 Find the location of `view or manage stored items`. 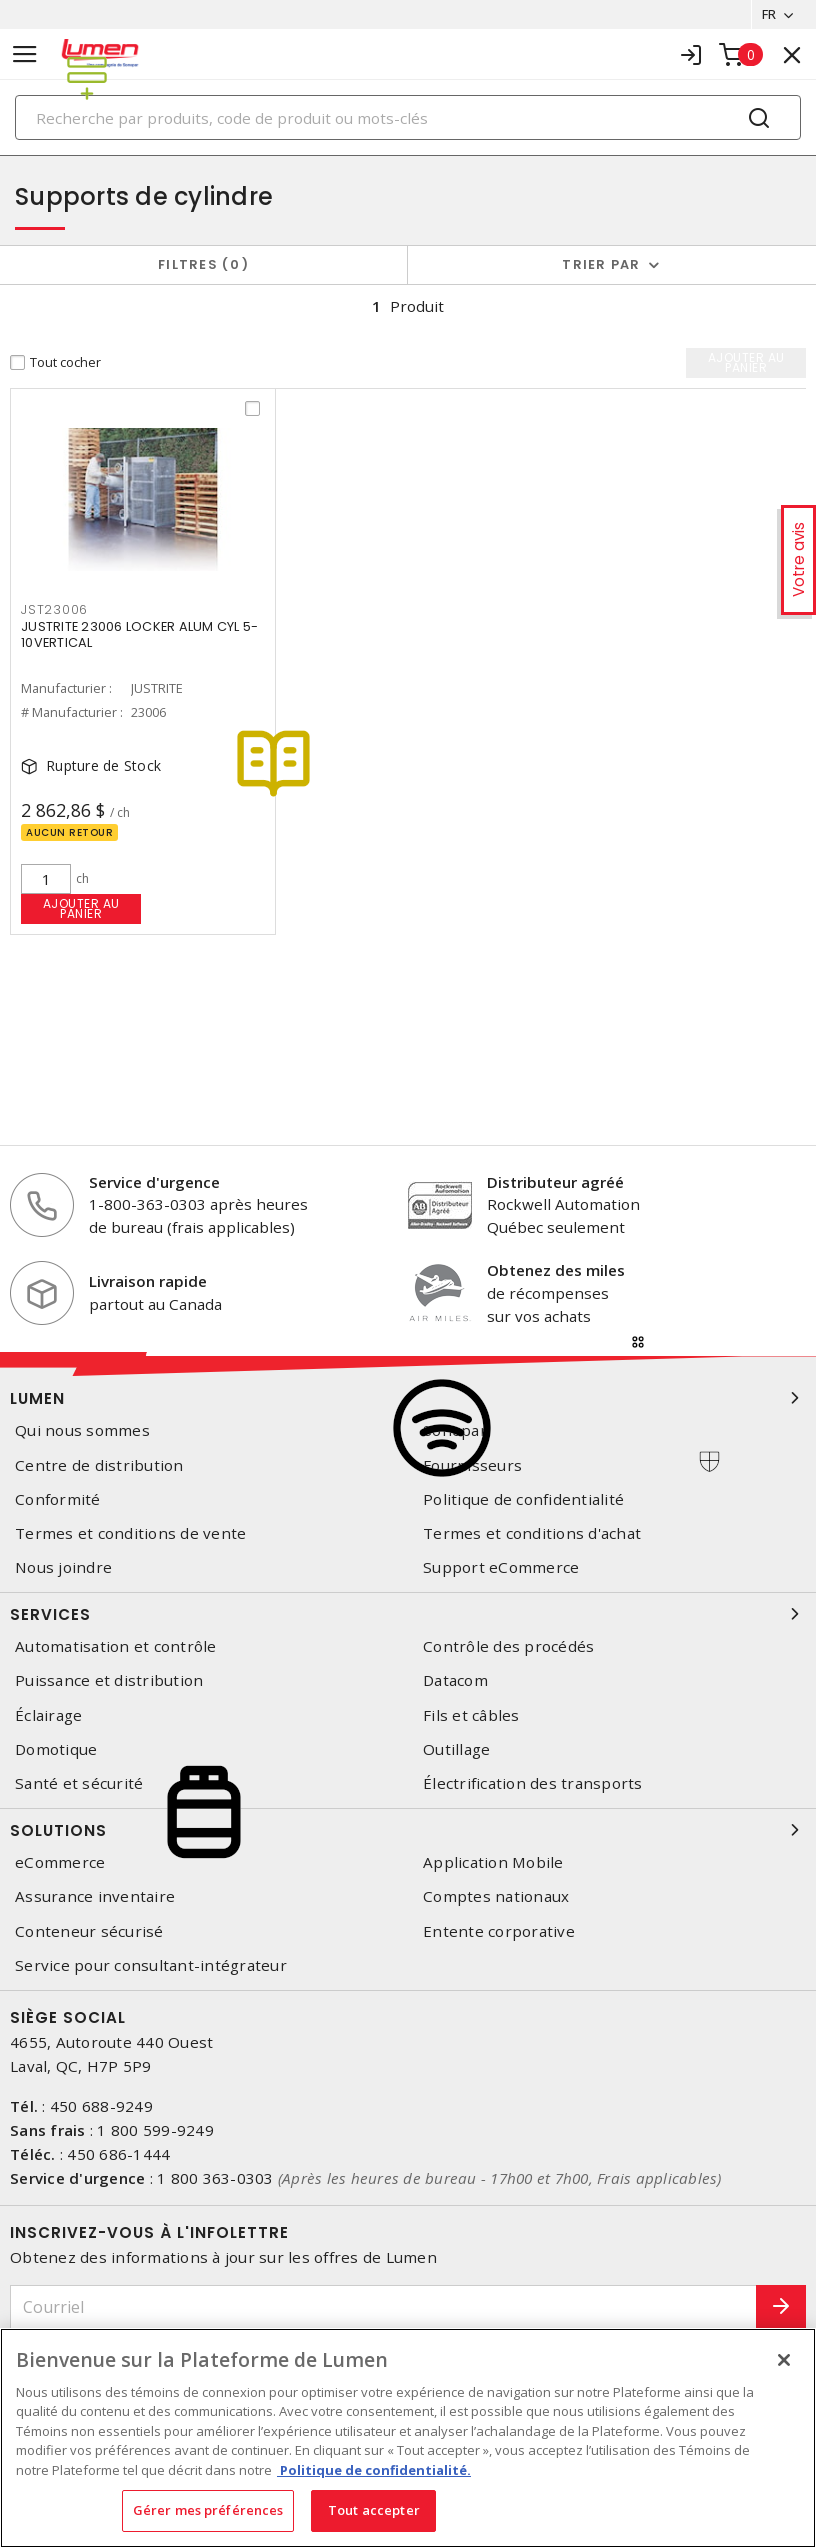

view or manage stored items is located at coordinates (204, 1812).